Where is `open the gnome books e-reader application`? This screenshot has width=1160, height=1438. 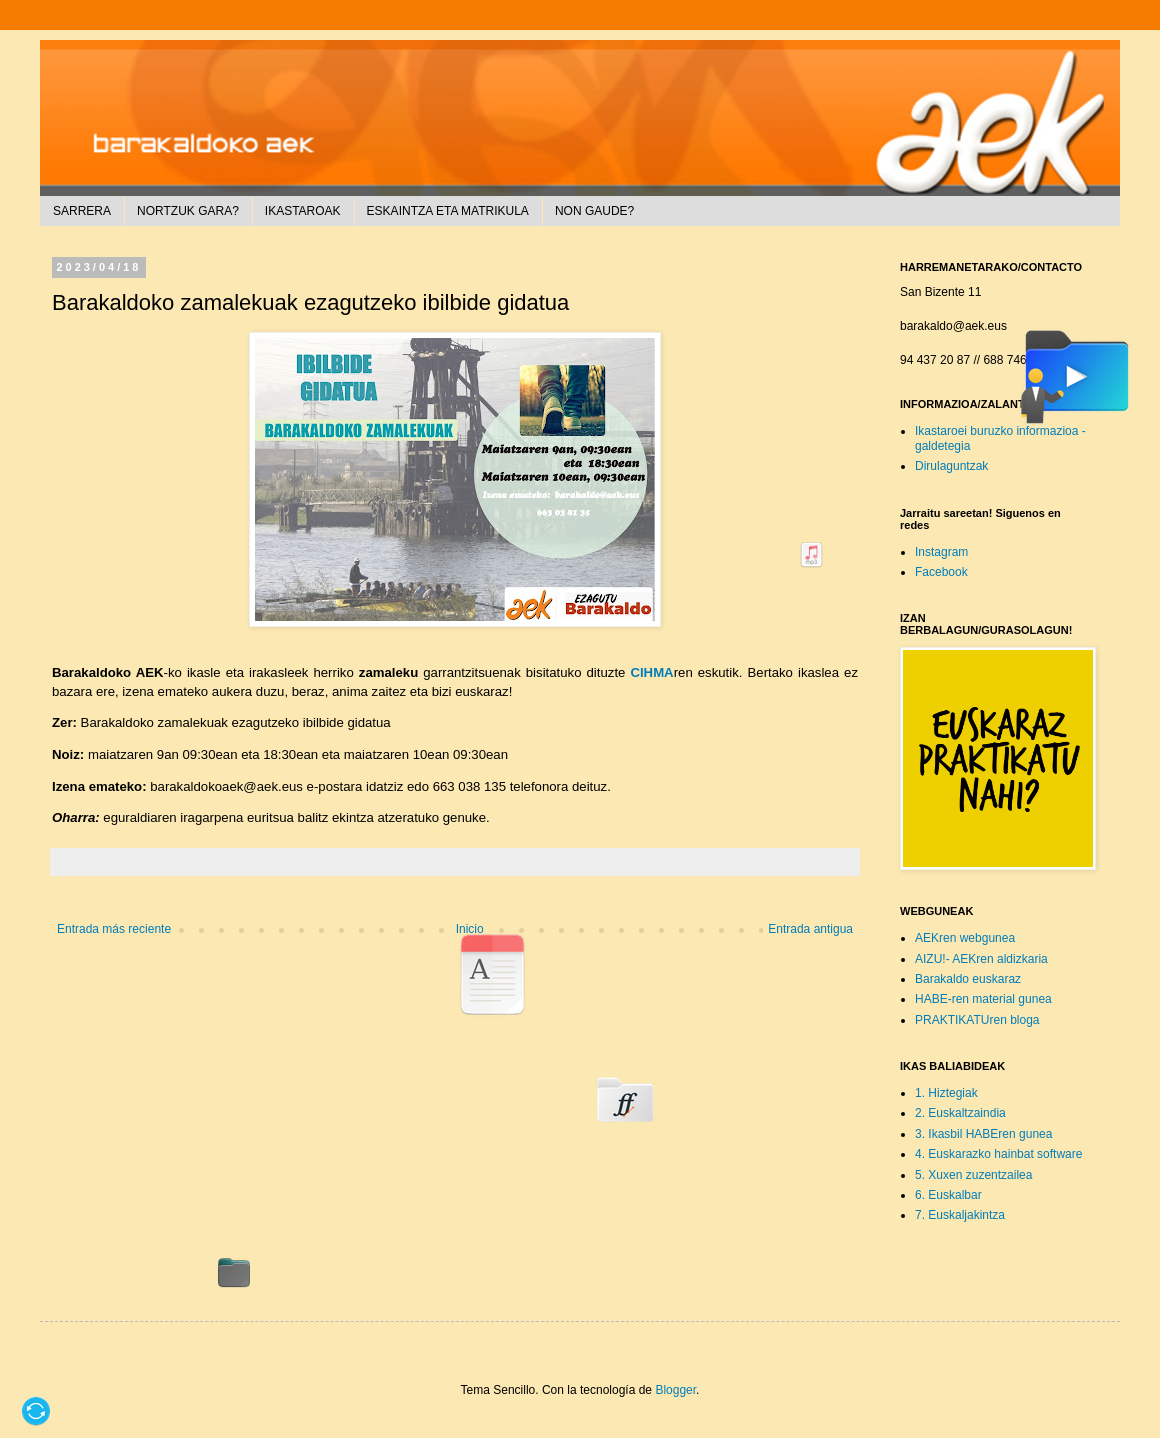
open the gnome books e-reader application is located at coordinates (492, 974).